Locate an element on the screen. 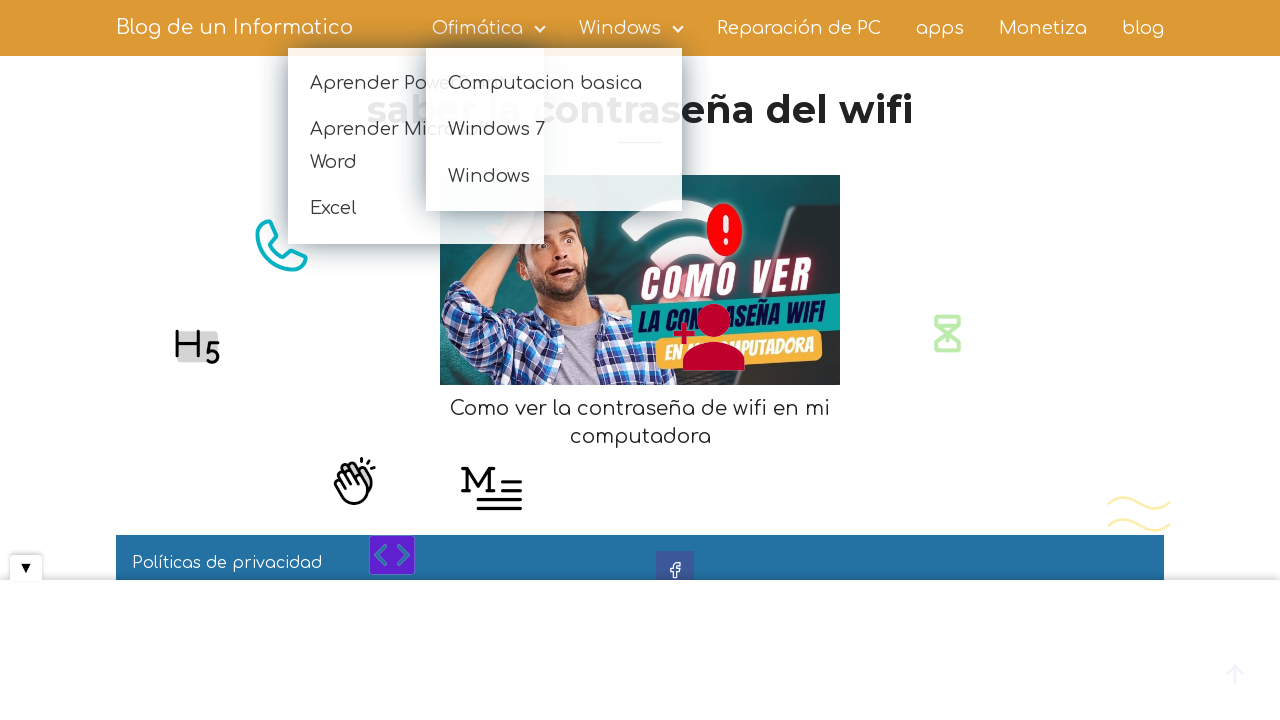 Image resolution: width=1280 pixels, height=720 pixels. make a phone call is located at coordinates (280, 246).